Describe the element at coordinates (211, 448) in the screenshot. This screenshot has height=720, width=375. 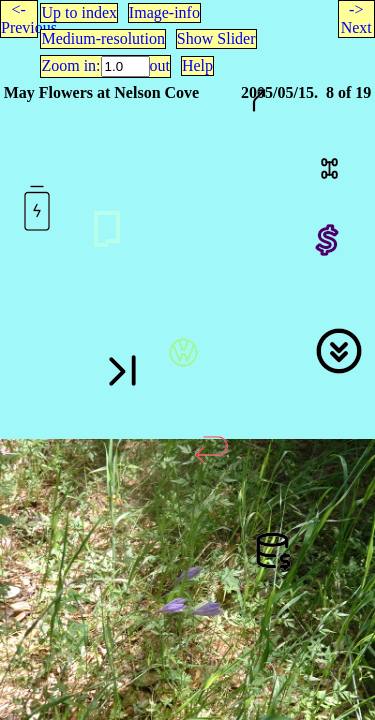
I see `undo or revert to previous action` at that location.